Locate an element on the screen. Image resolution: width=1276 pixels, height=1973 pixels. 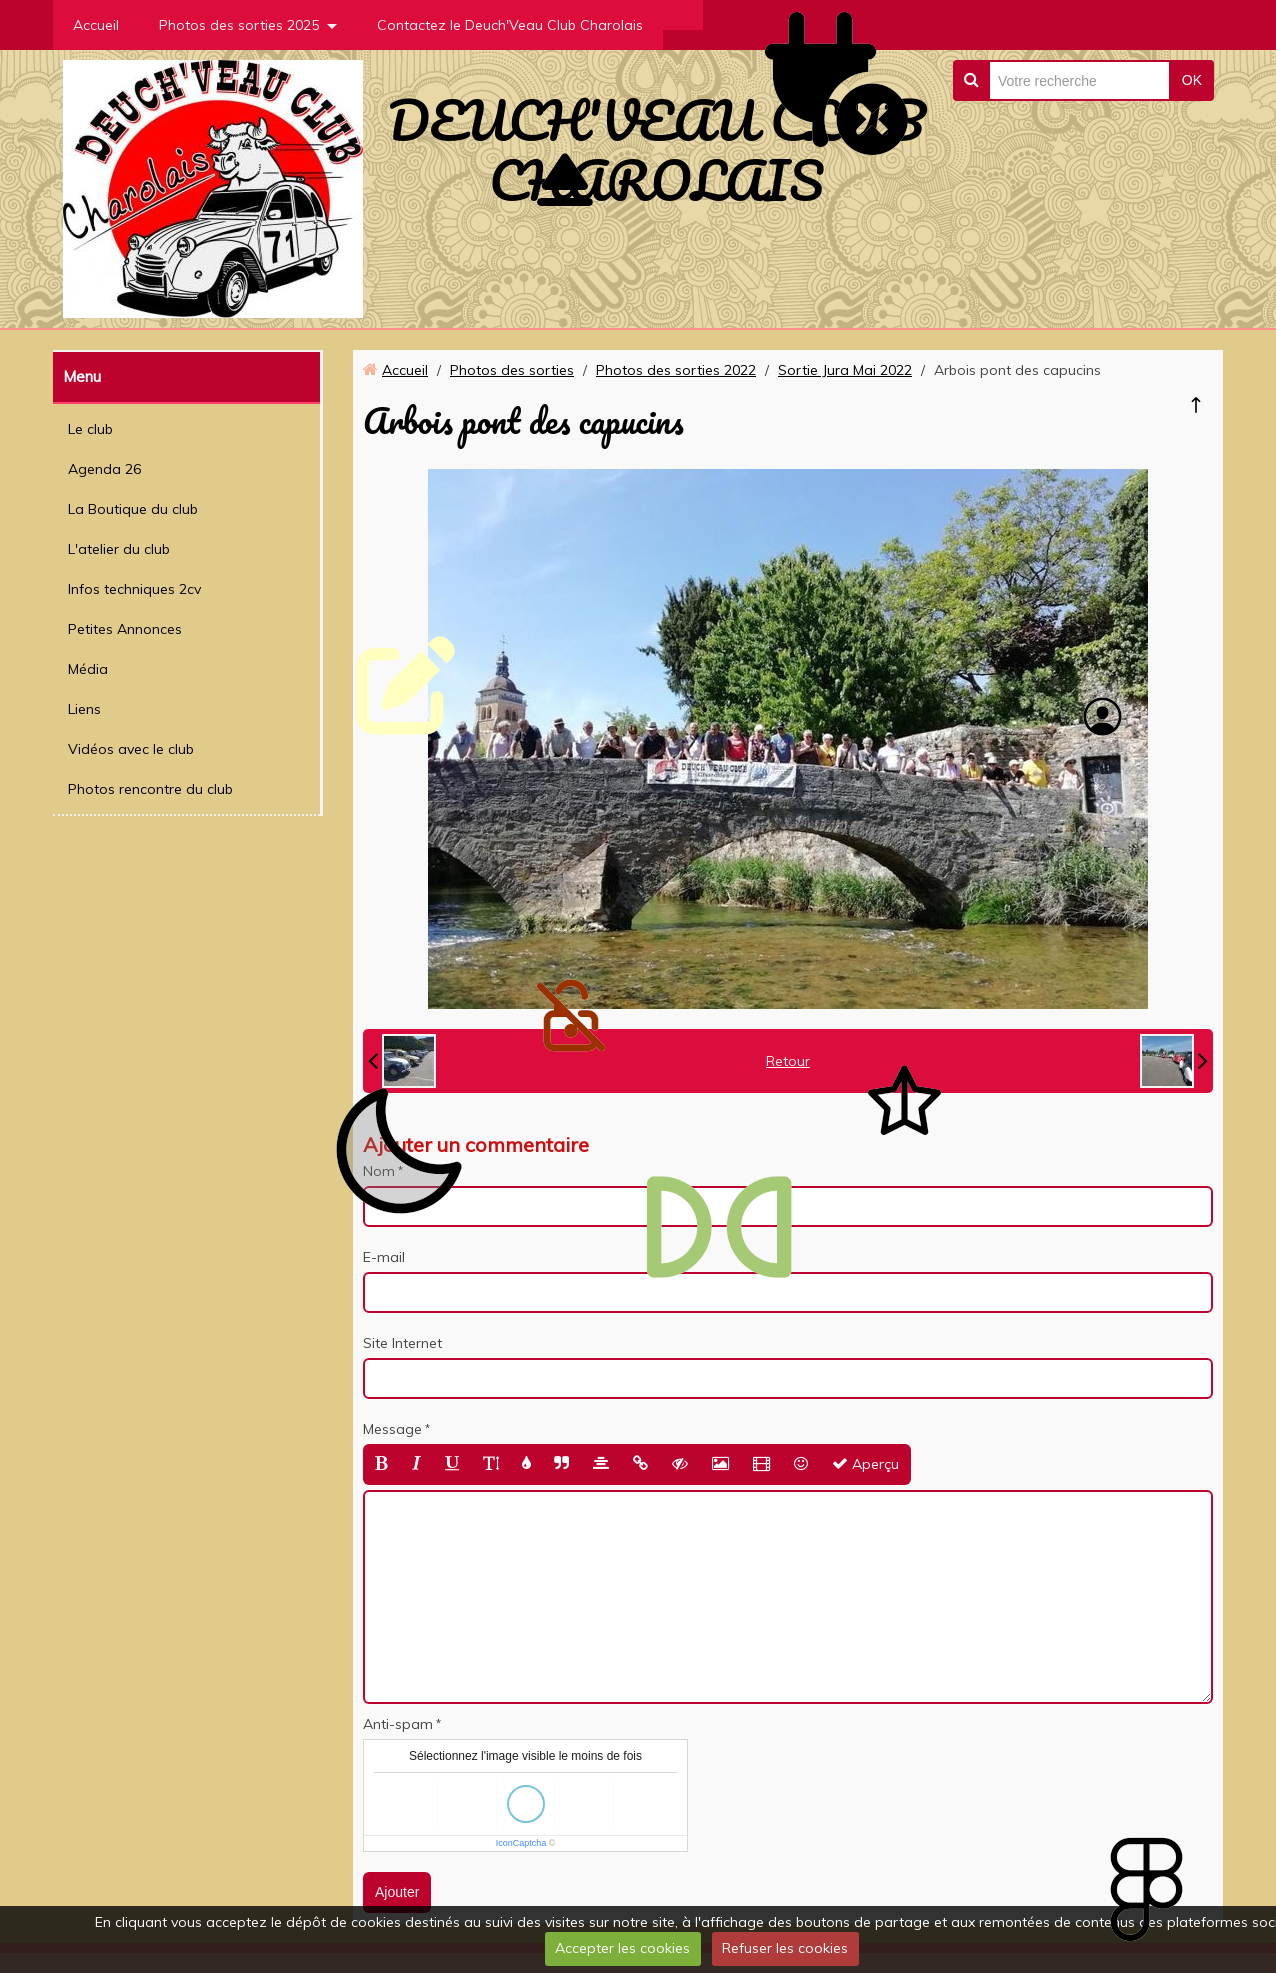
connection failed or unavailable is located at coordinates (828, 83).